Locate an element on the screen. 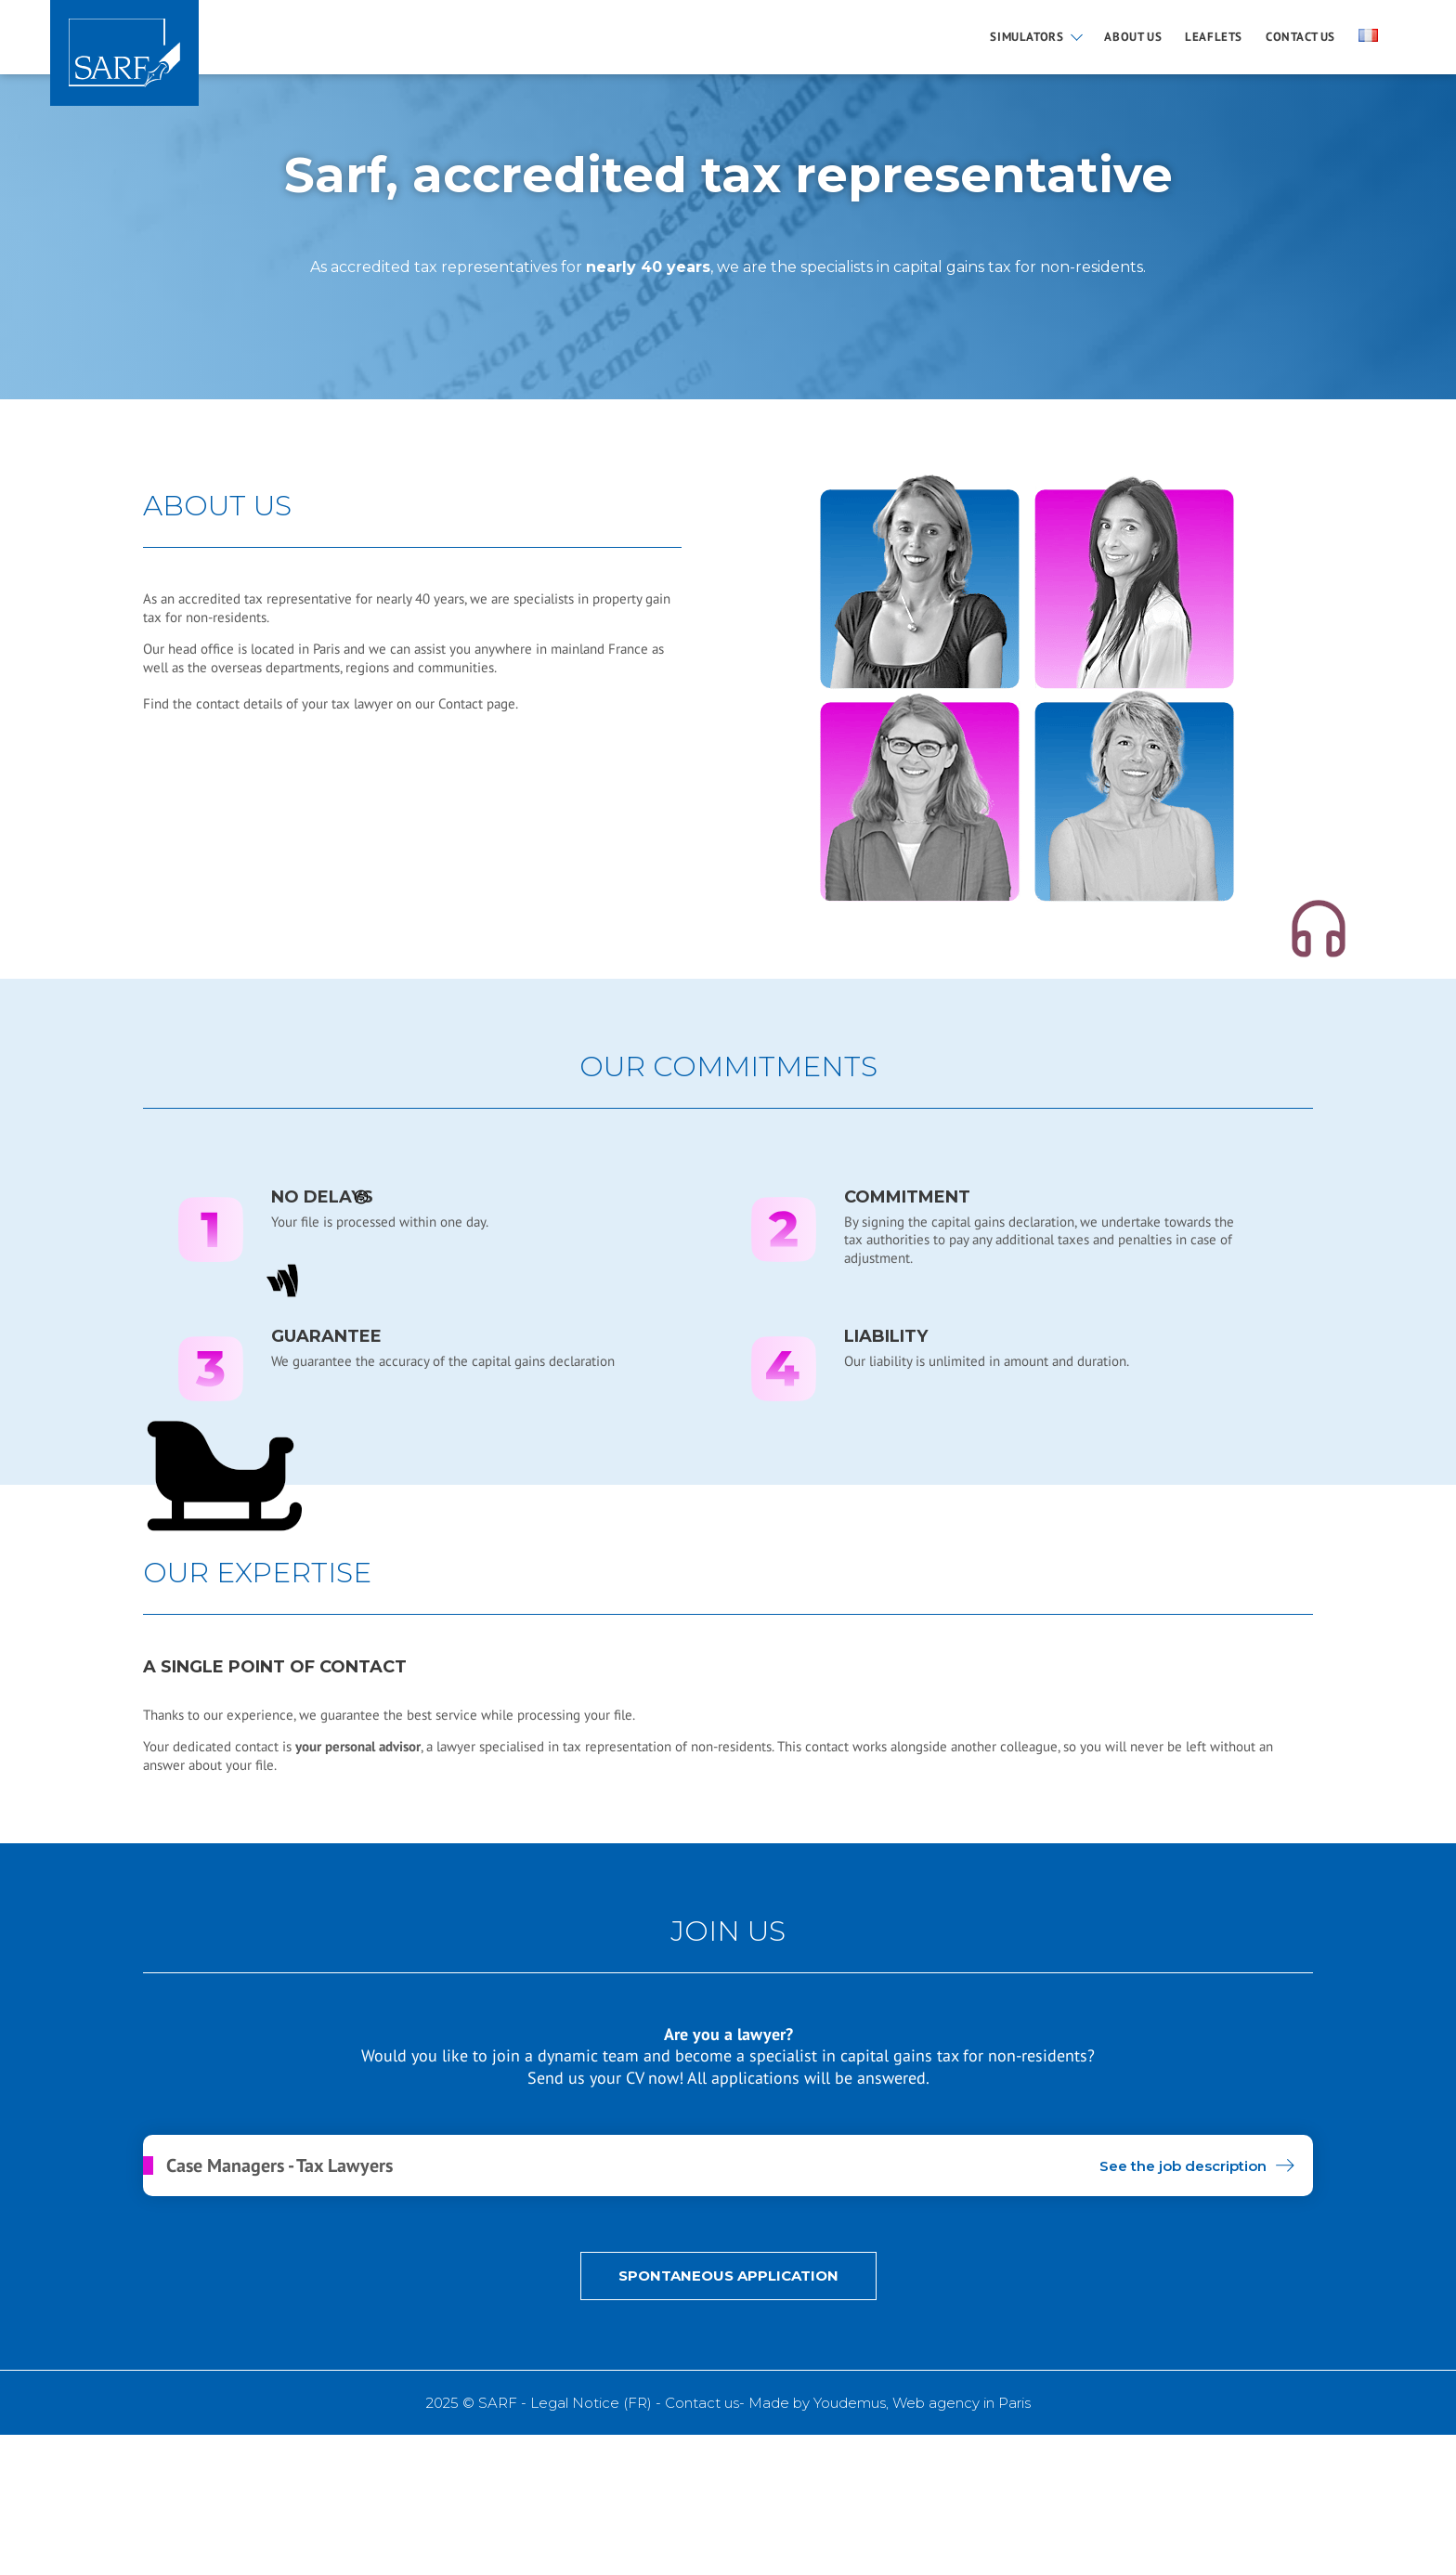 The width and height of the screenshot is (1456, 2575). access google wallet for payments is located at coordinates (282, 1281).